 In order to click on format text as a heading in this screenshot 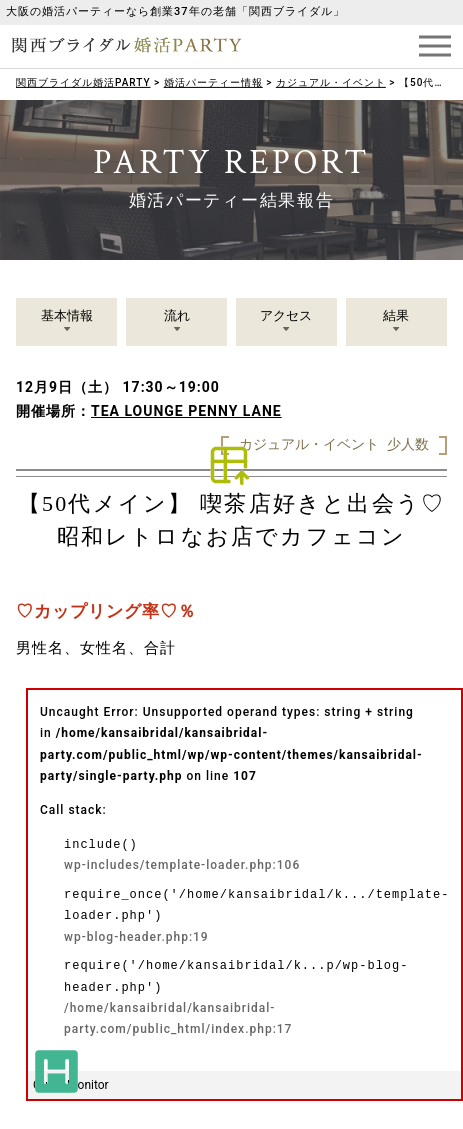, I will do `click(56, 1071)`.